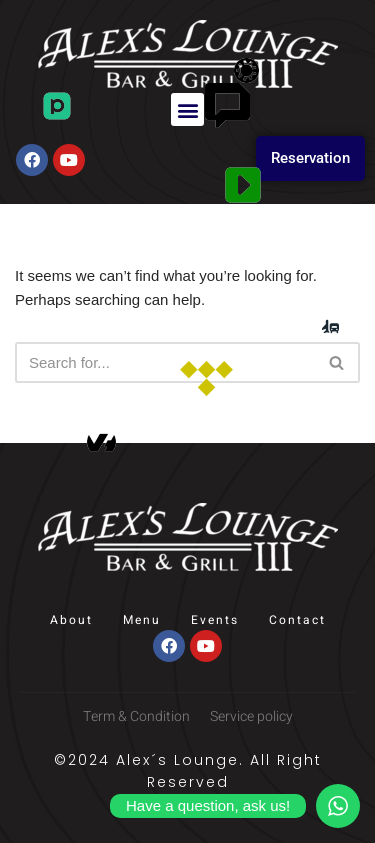  I want to click on OVH cloud hosting services logo, so click(101, 442).